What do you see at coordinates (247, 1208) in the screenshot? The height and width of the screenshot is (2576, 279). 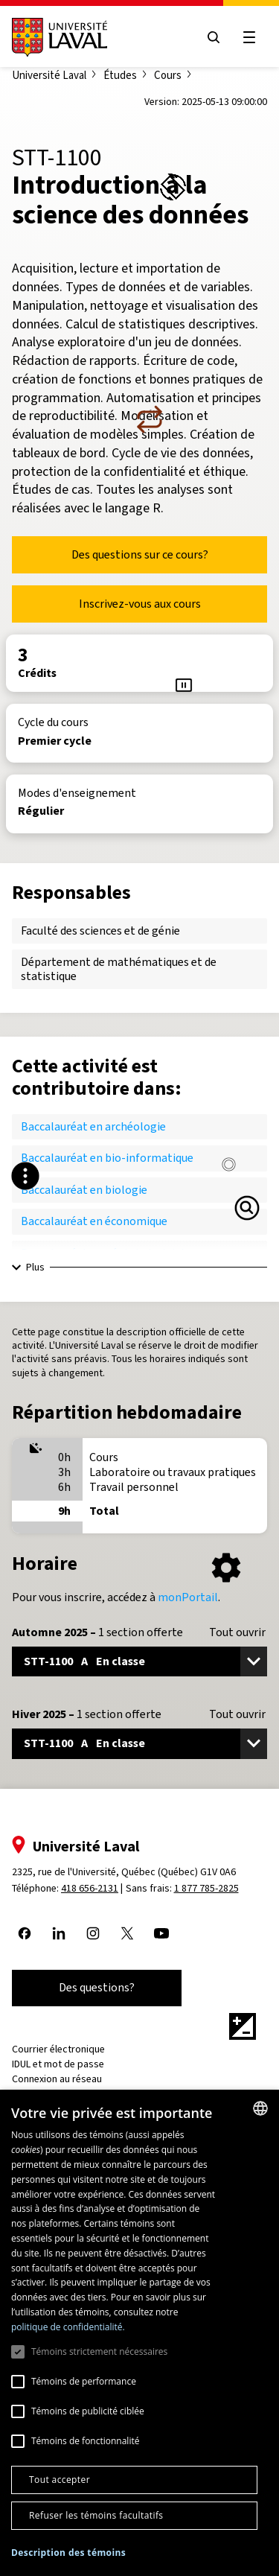 I see `tap to search` at bounding box center [247, 1208].